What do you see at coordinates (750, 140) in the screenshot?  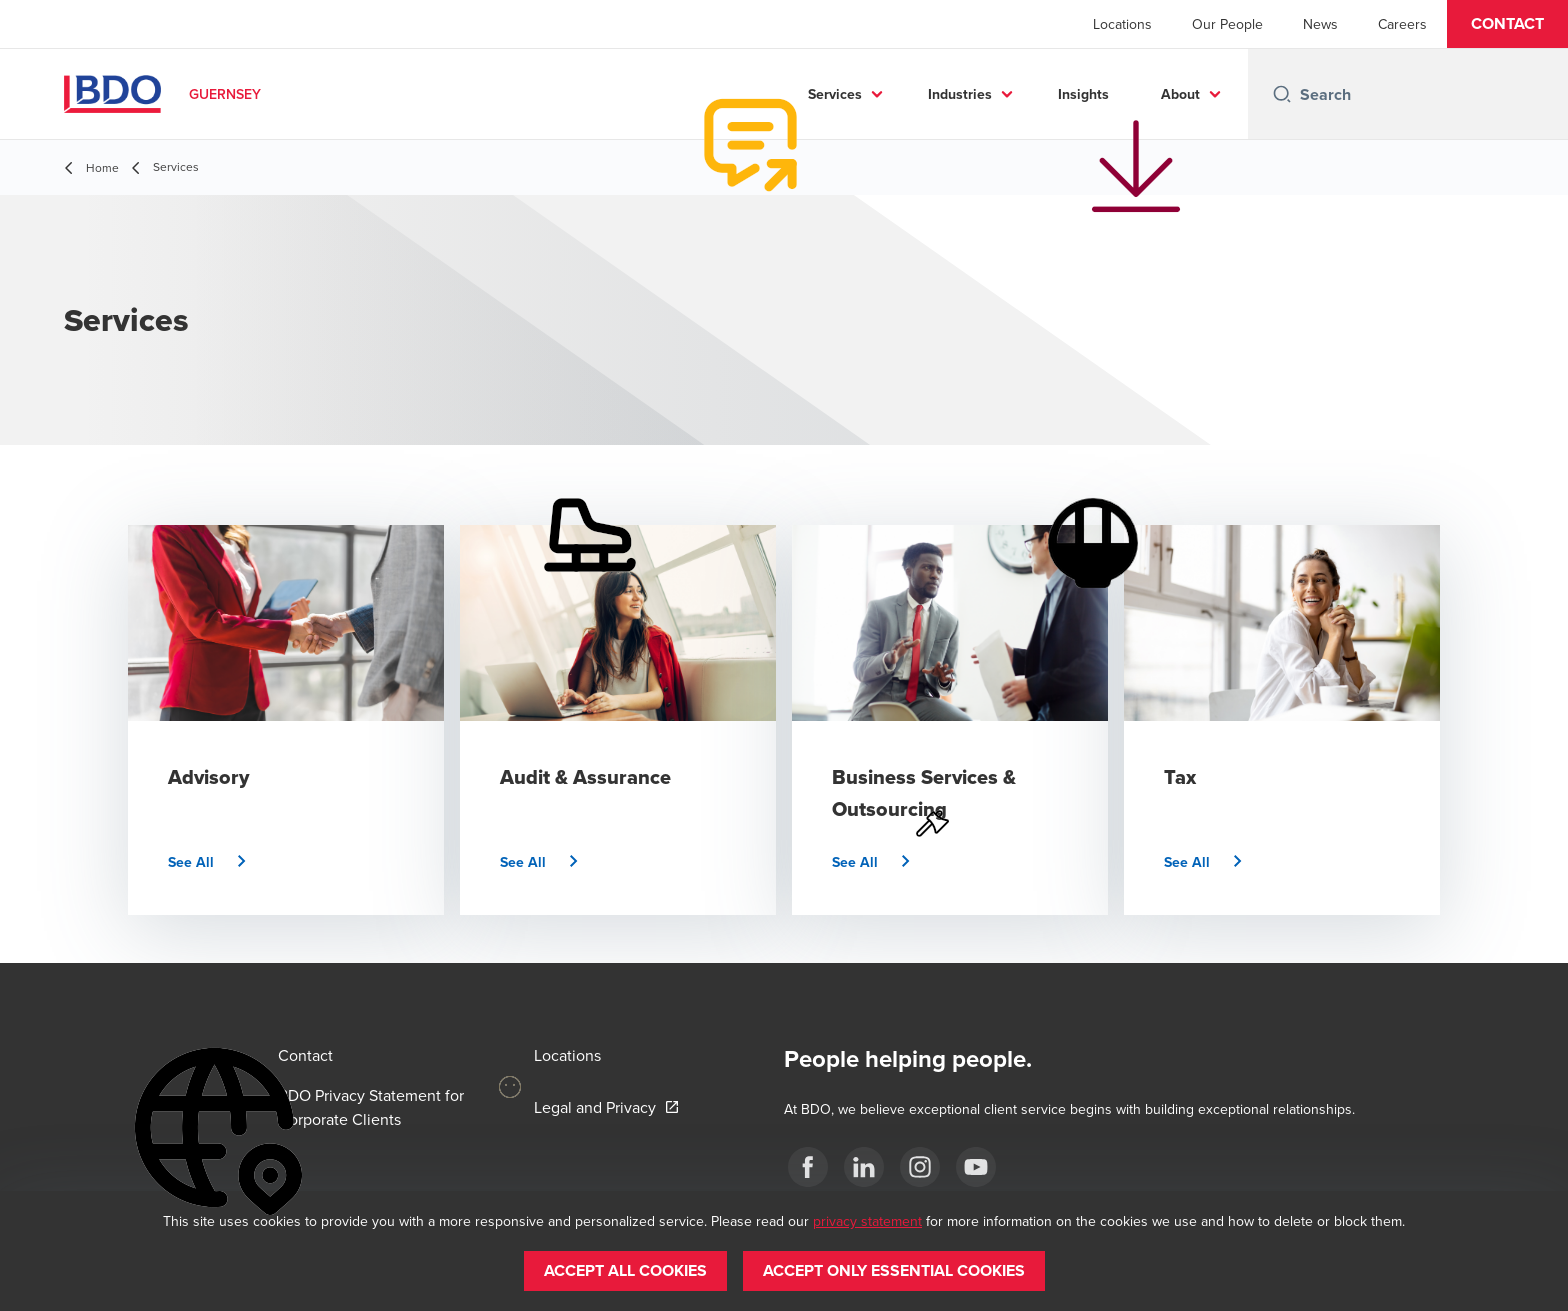 I see `share a message or conversation` at bounding box center [750, 140].